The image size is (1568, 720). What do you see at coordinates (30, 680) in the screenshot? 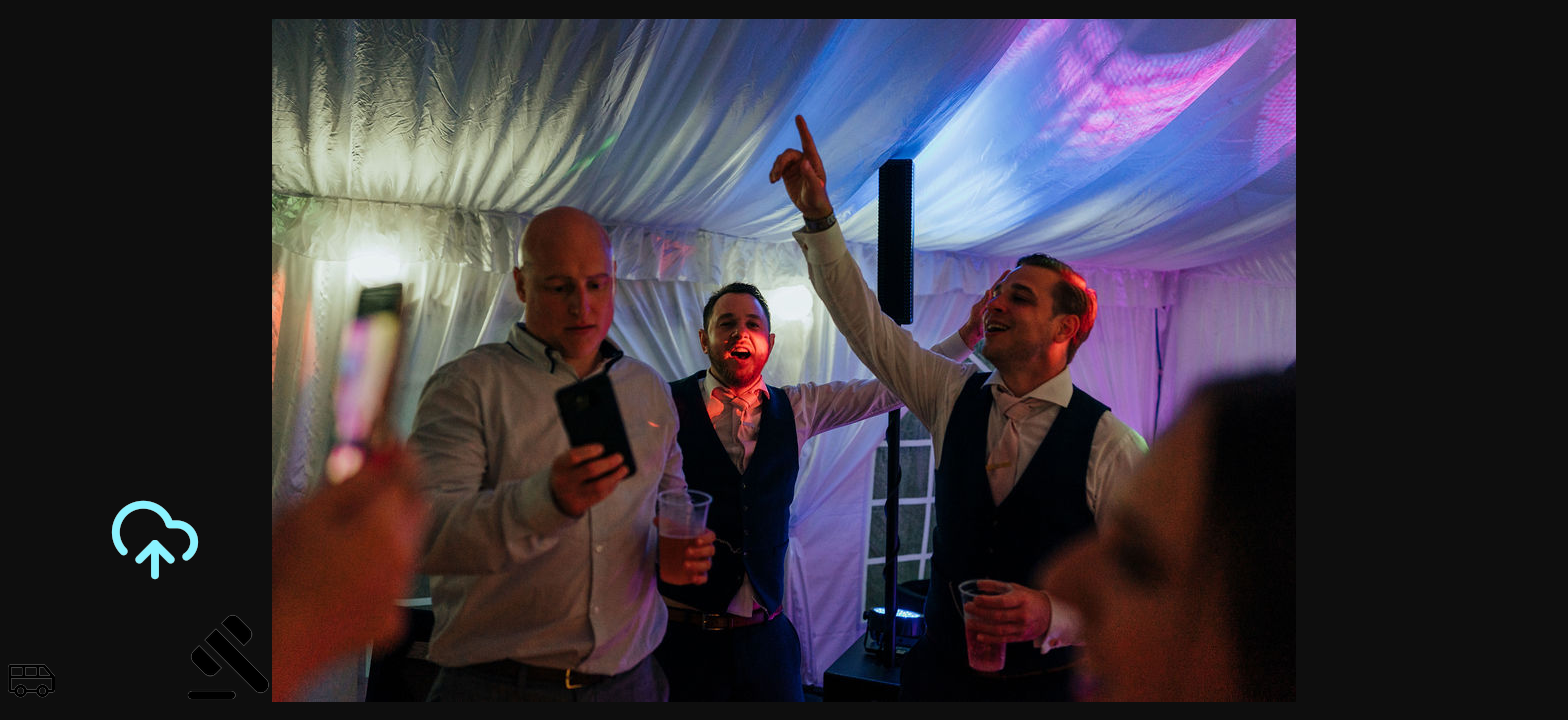
I see `track delivery or shipping status` at bounding box center [30, 680].